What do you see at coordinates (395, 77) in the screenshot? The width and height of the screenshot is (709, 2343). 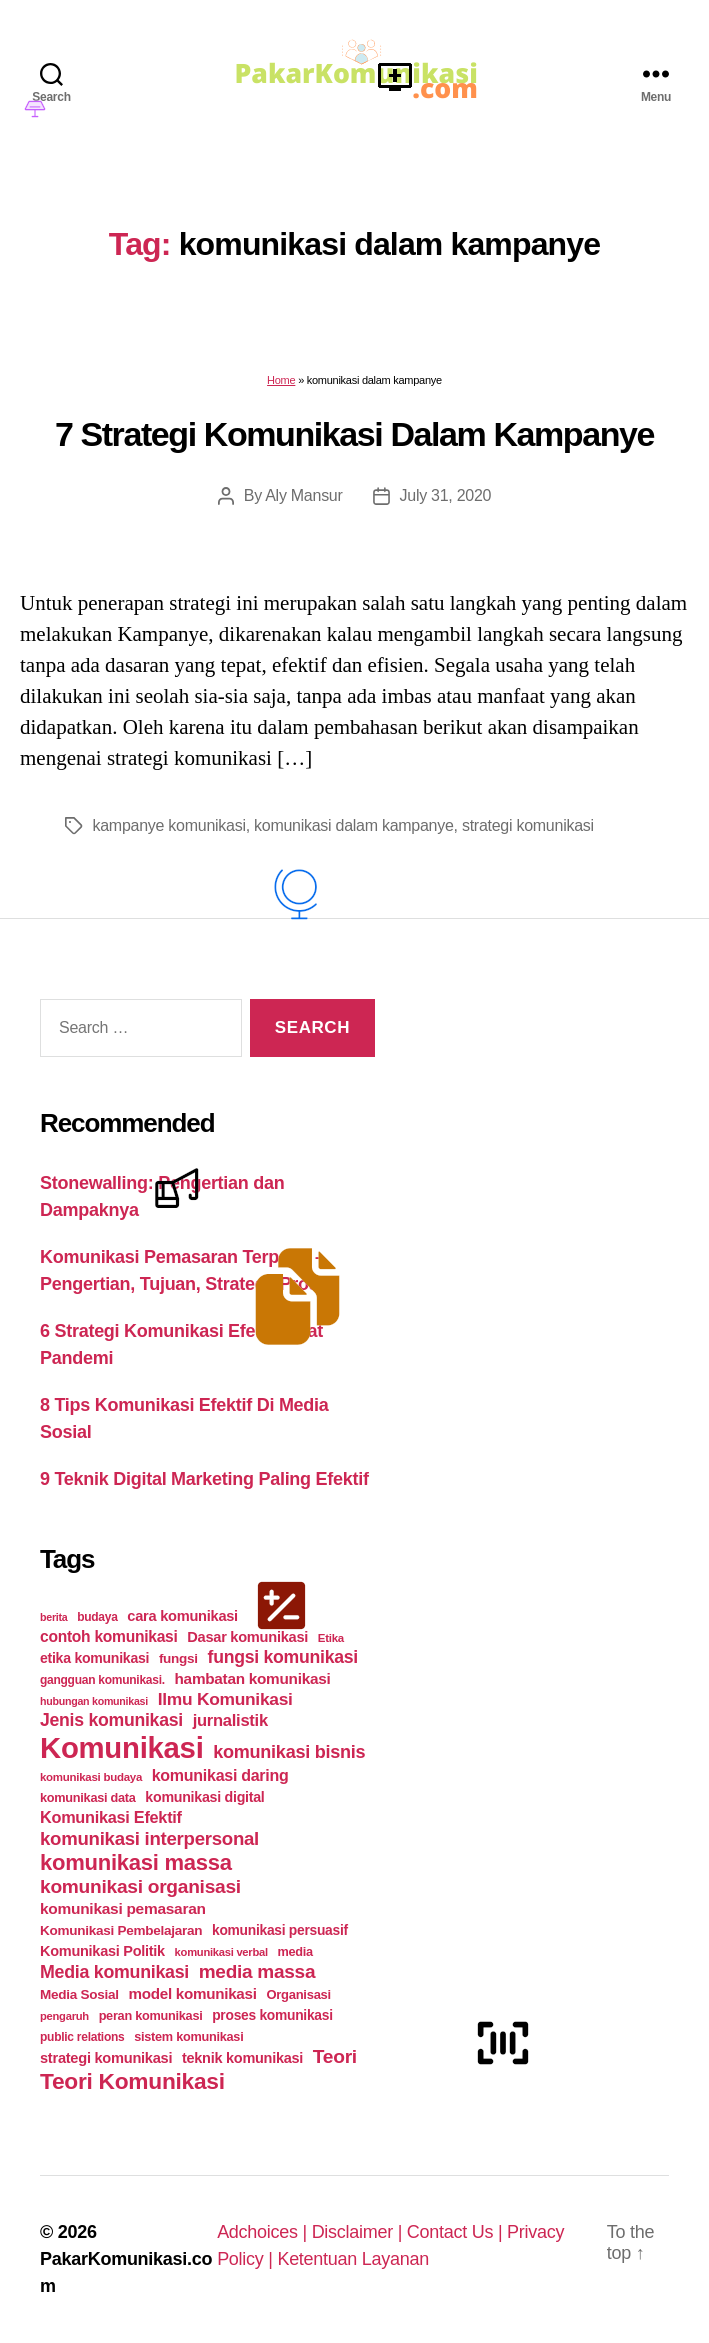 I see `add current video to watch queue` at bounding box center [395, 77].